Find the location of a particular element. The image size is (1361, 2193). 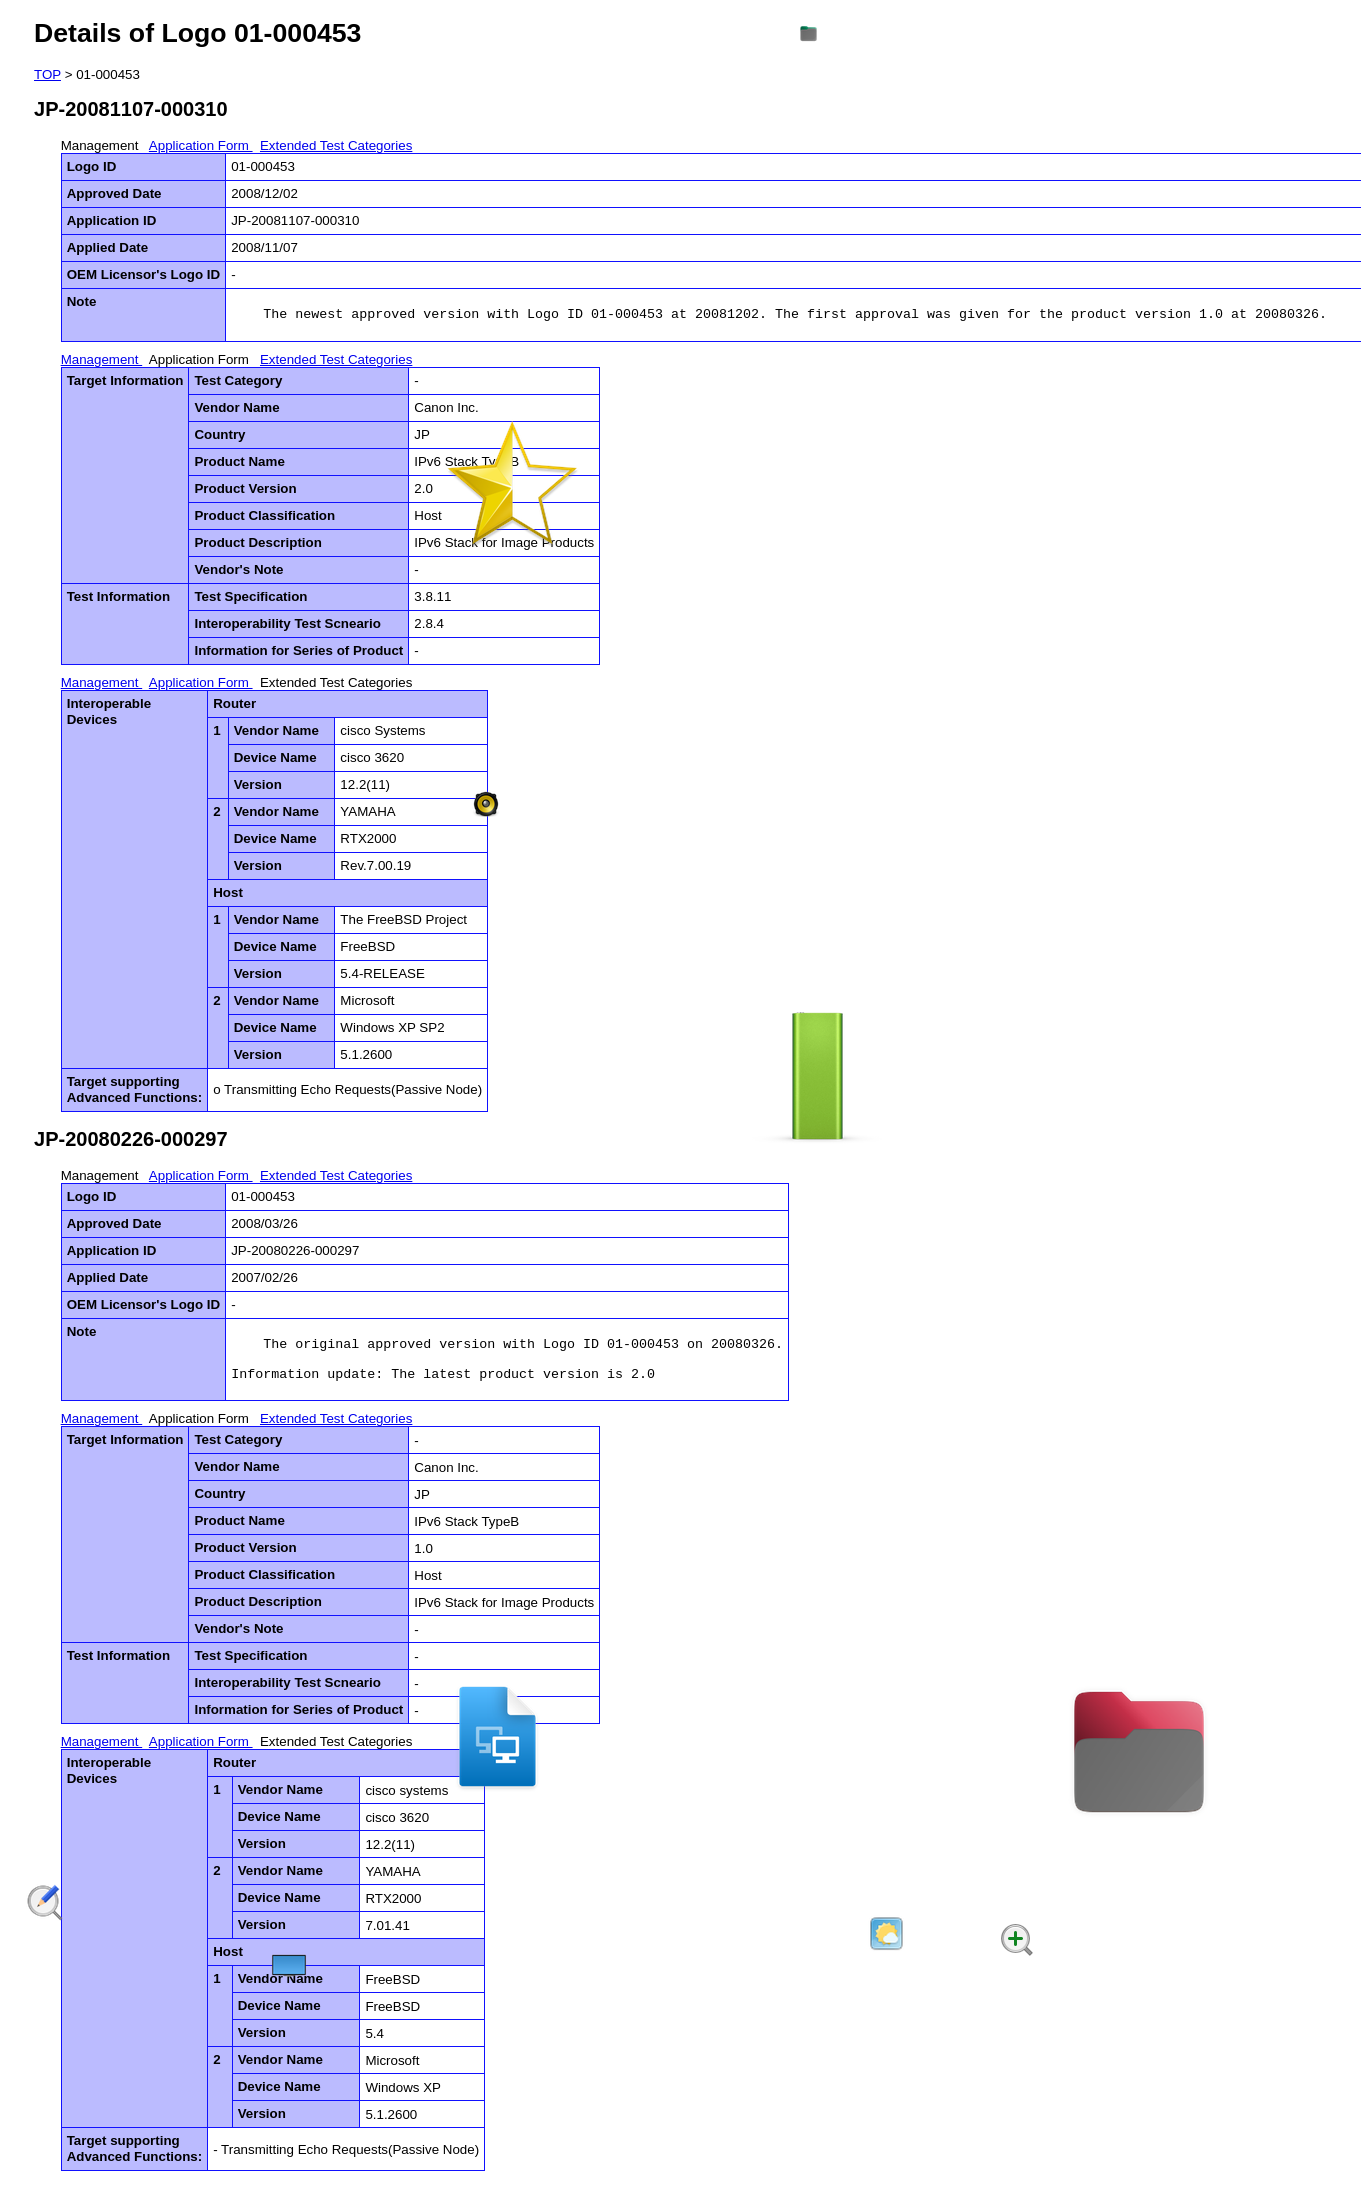

indicates a partial or half rating is located at coordinates (512, 488).